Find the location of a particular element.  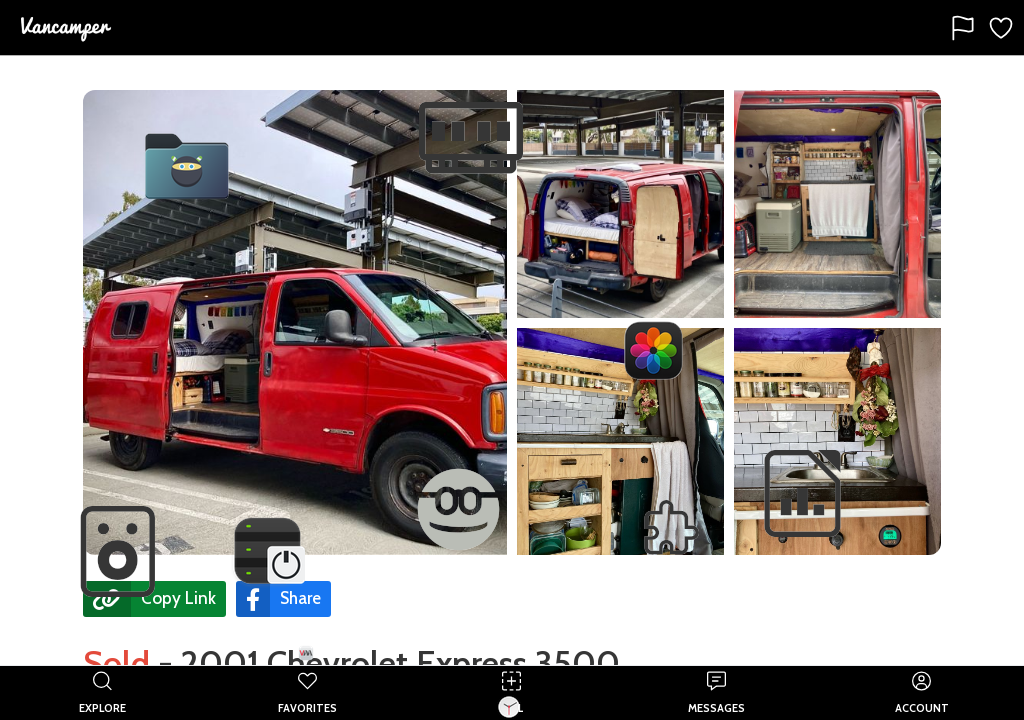

open rhythmbox music player is located at coordinates (120, 551).